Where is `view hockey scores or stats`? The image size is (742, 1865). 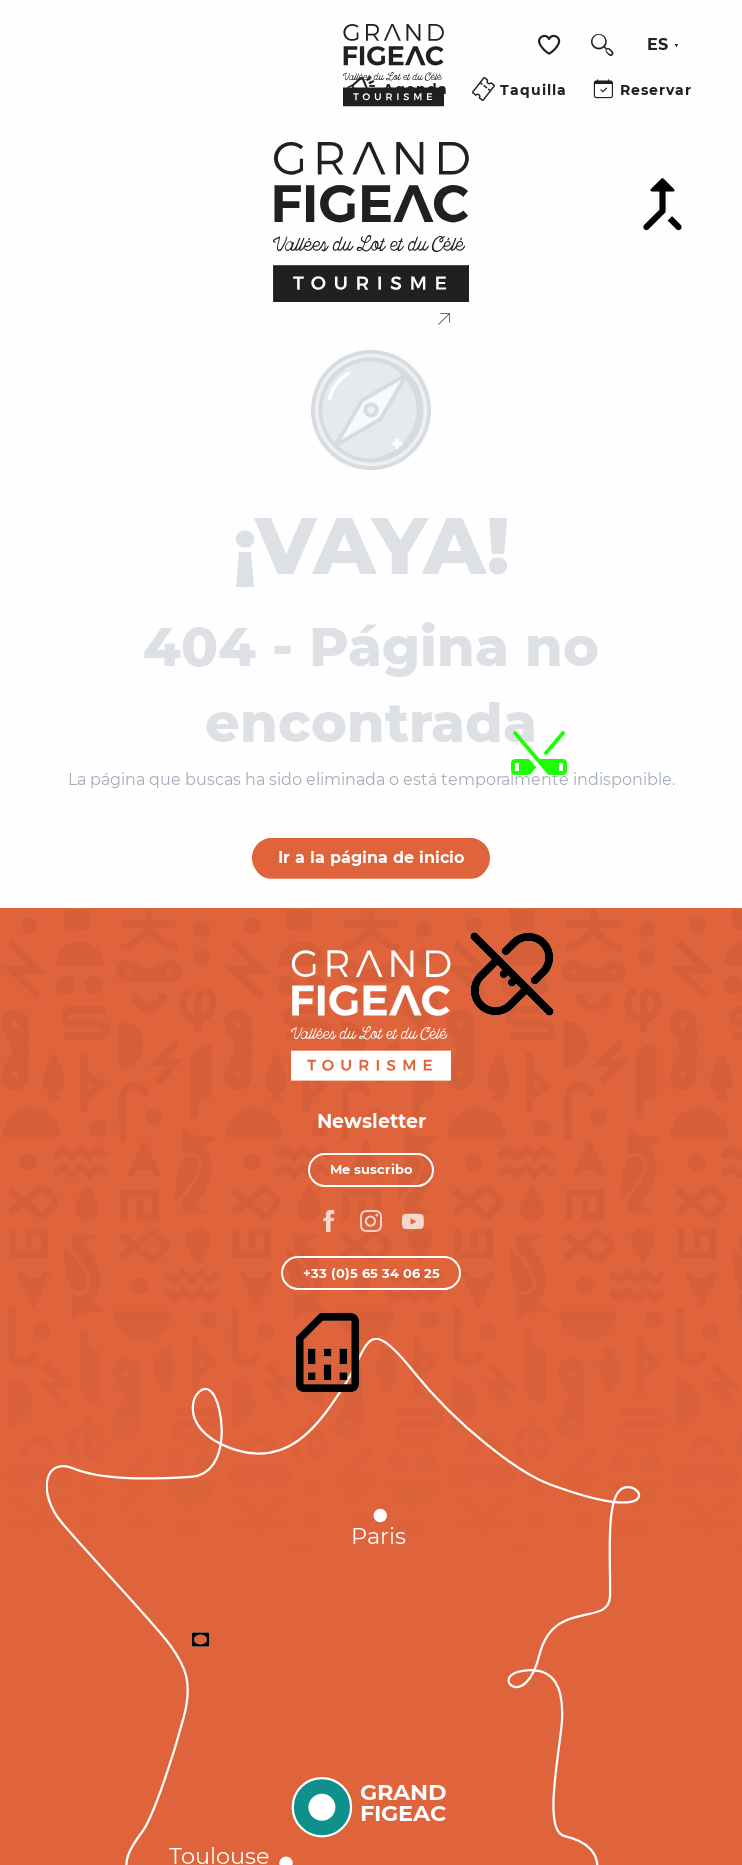
view hockey scores or stats is located at coordinates (539, 753).